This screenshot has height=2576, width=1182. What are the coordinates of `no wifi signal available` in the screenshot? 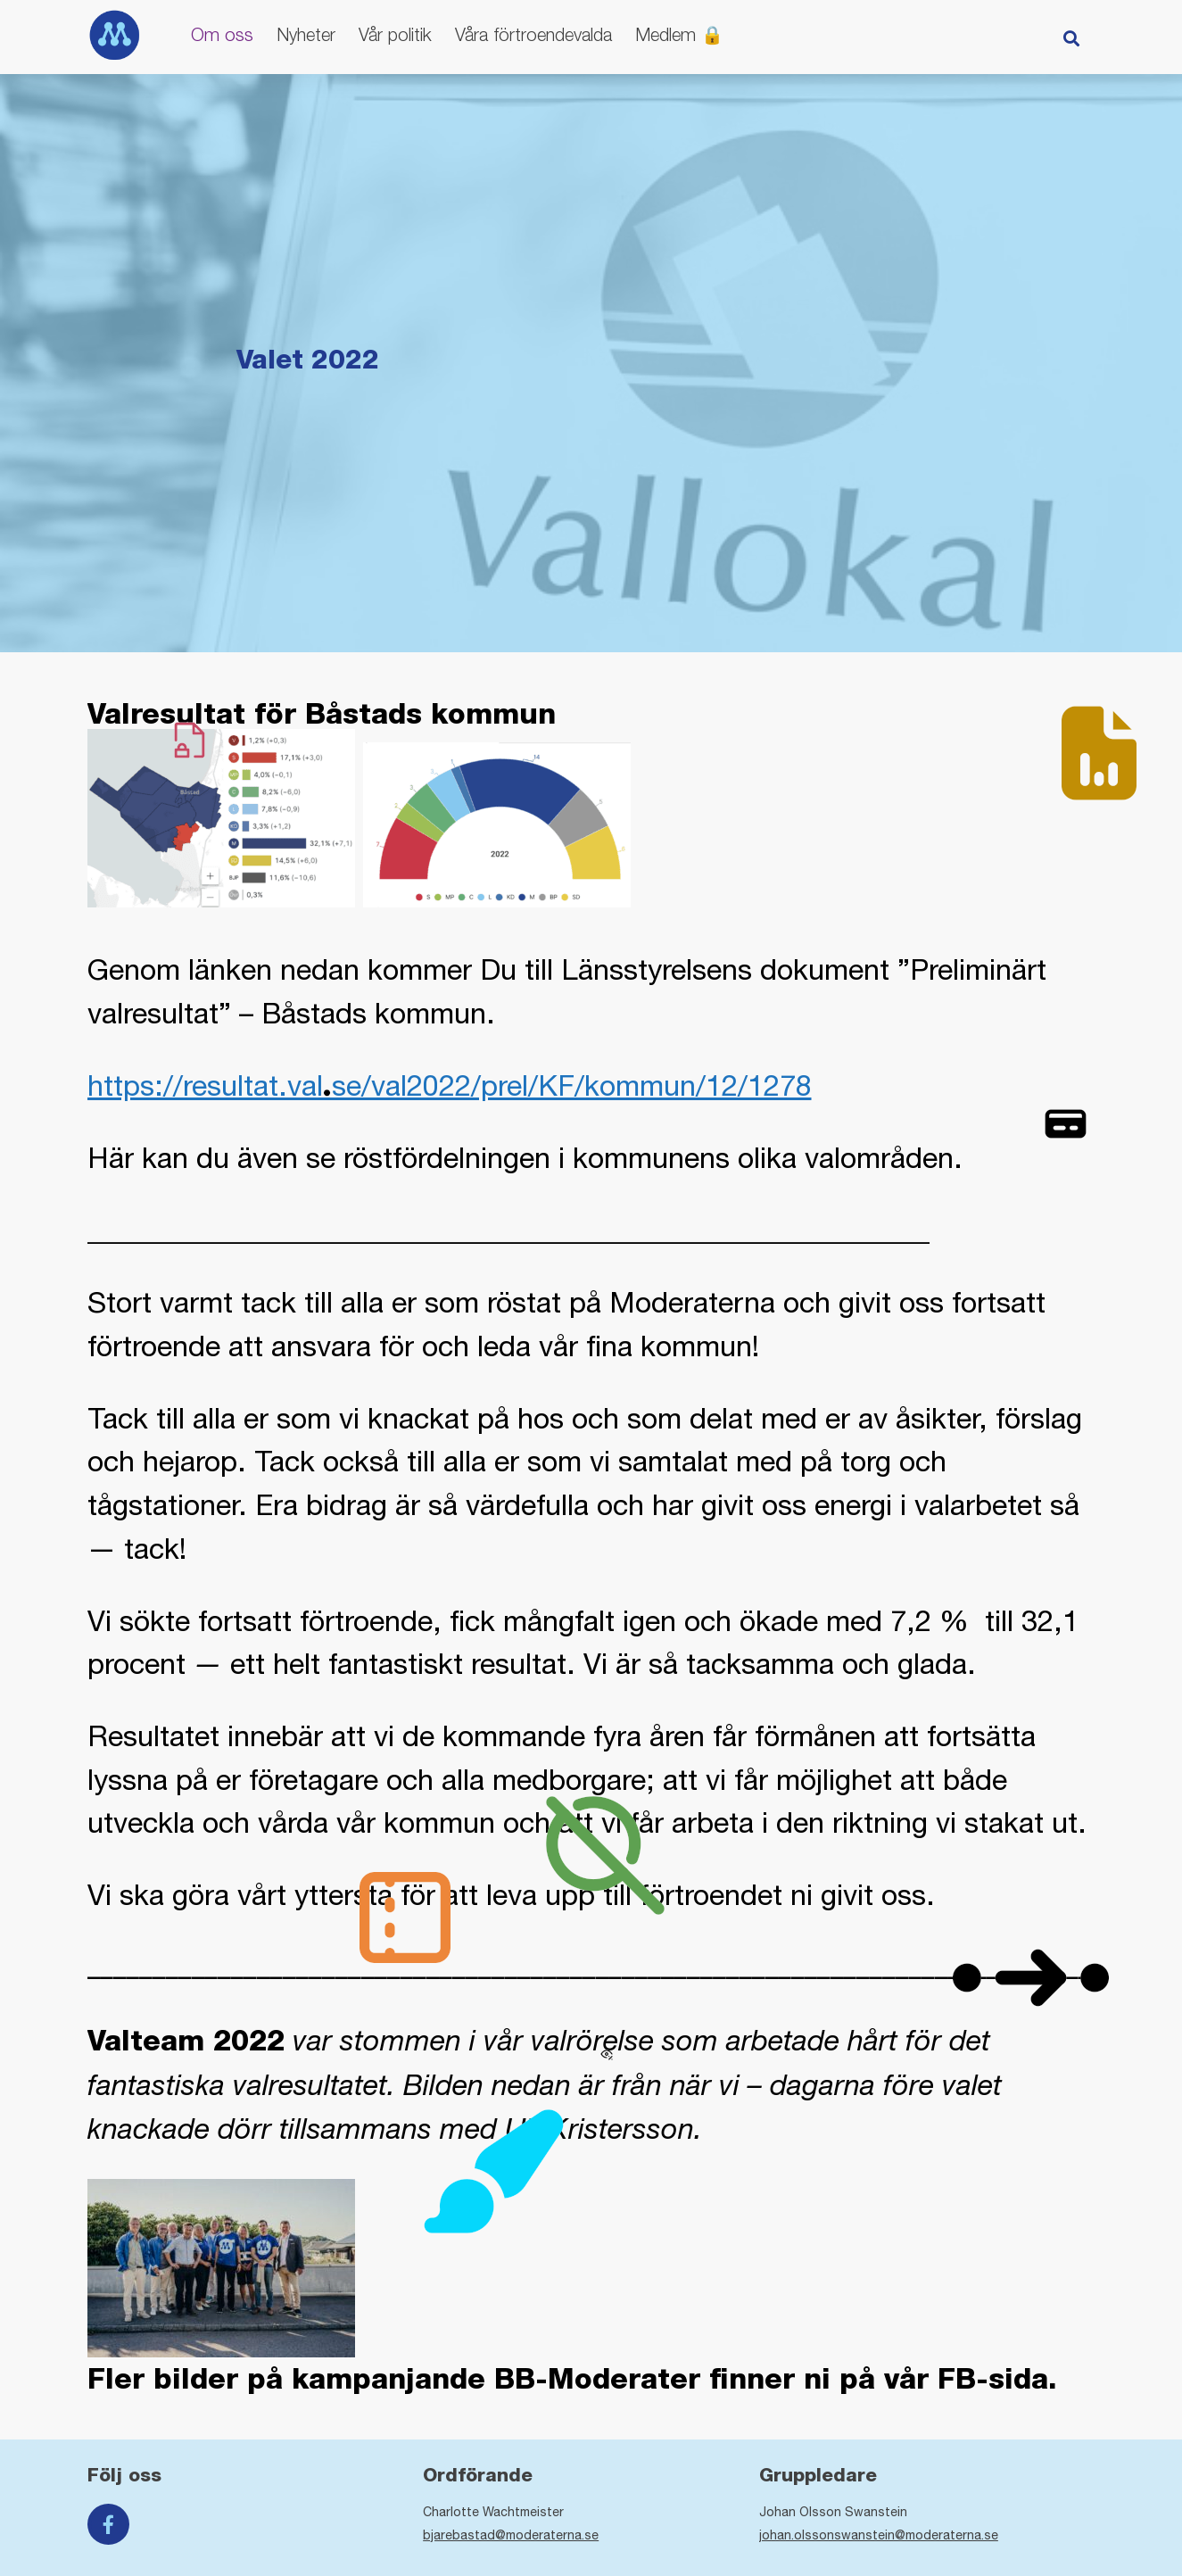 It's located at (326, 1073).